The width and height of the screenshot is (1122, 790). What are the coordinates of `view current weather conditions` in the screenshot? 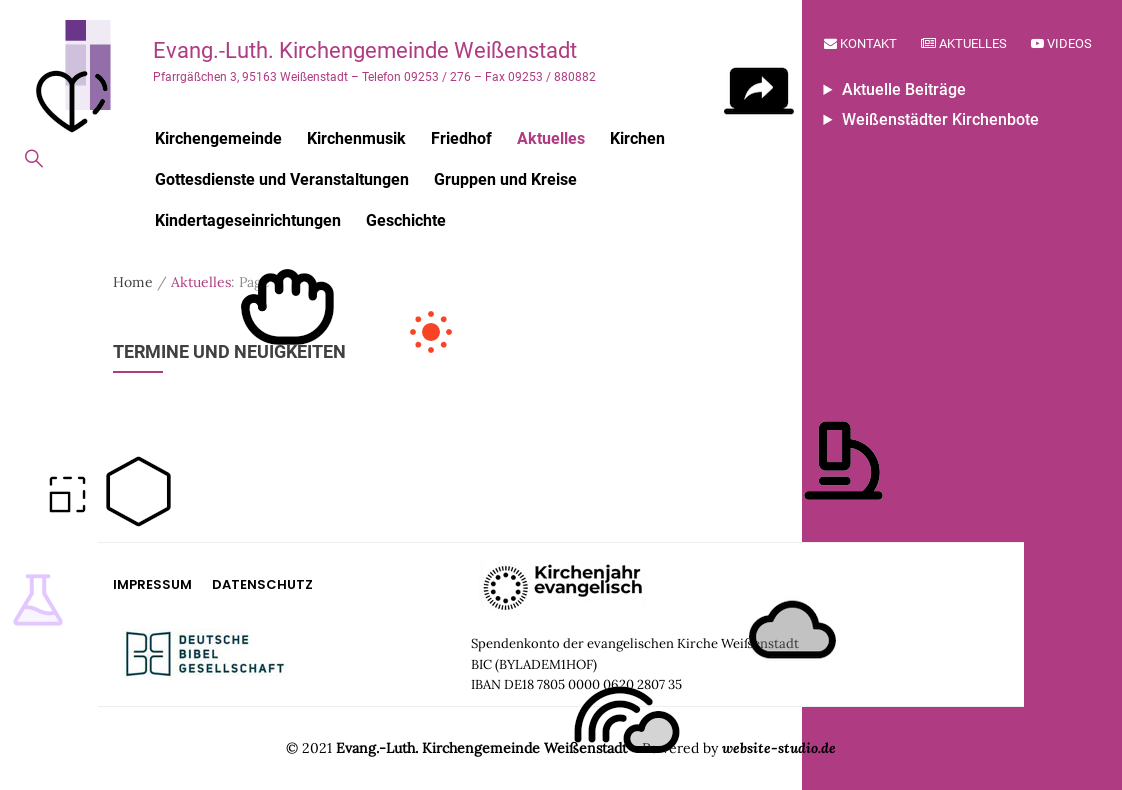 It's located at (792, 629).